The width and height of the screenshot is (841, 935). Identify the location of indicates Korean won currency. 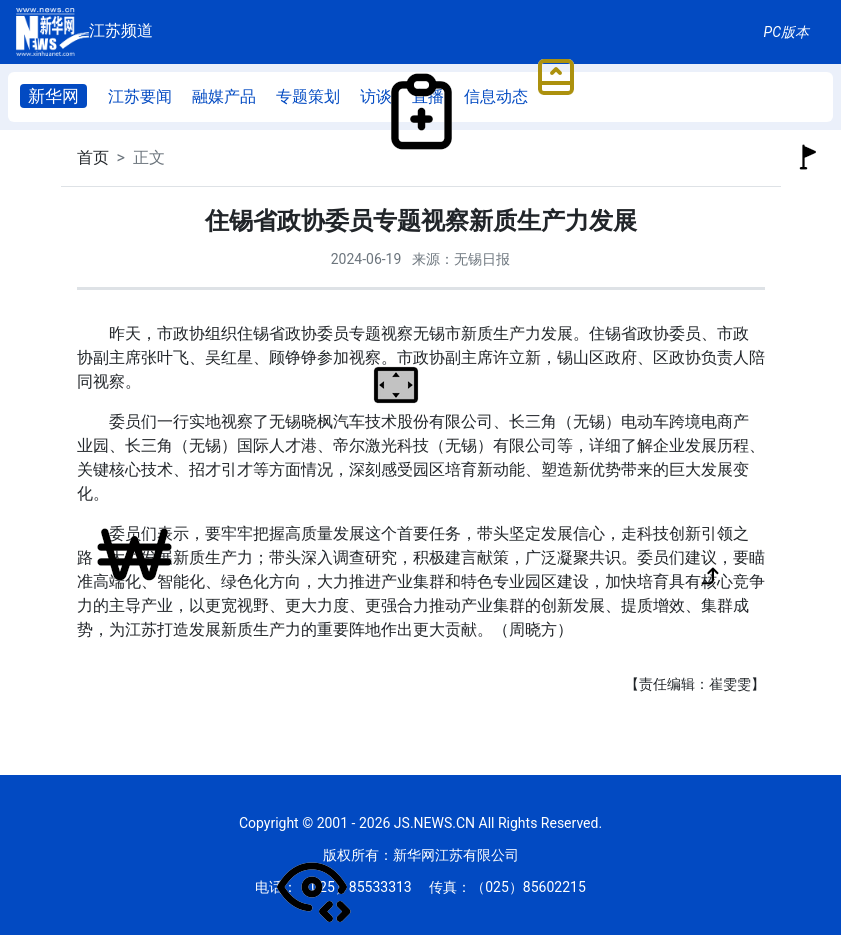
(134, 554).